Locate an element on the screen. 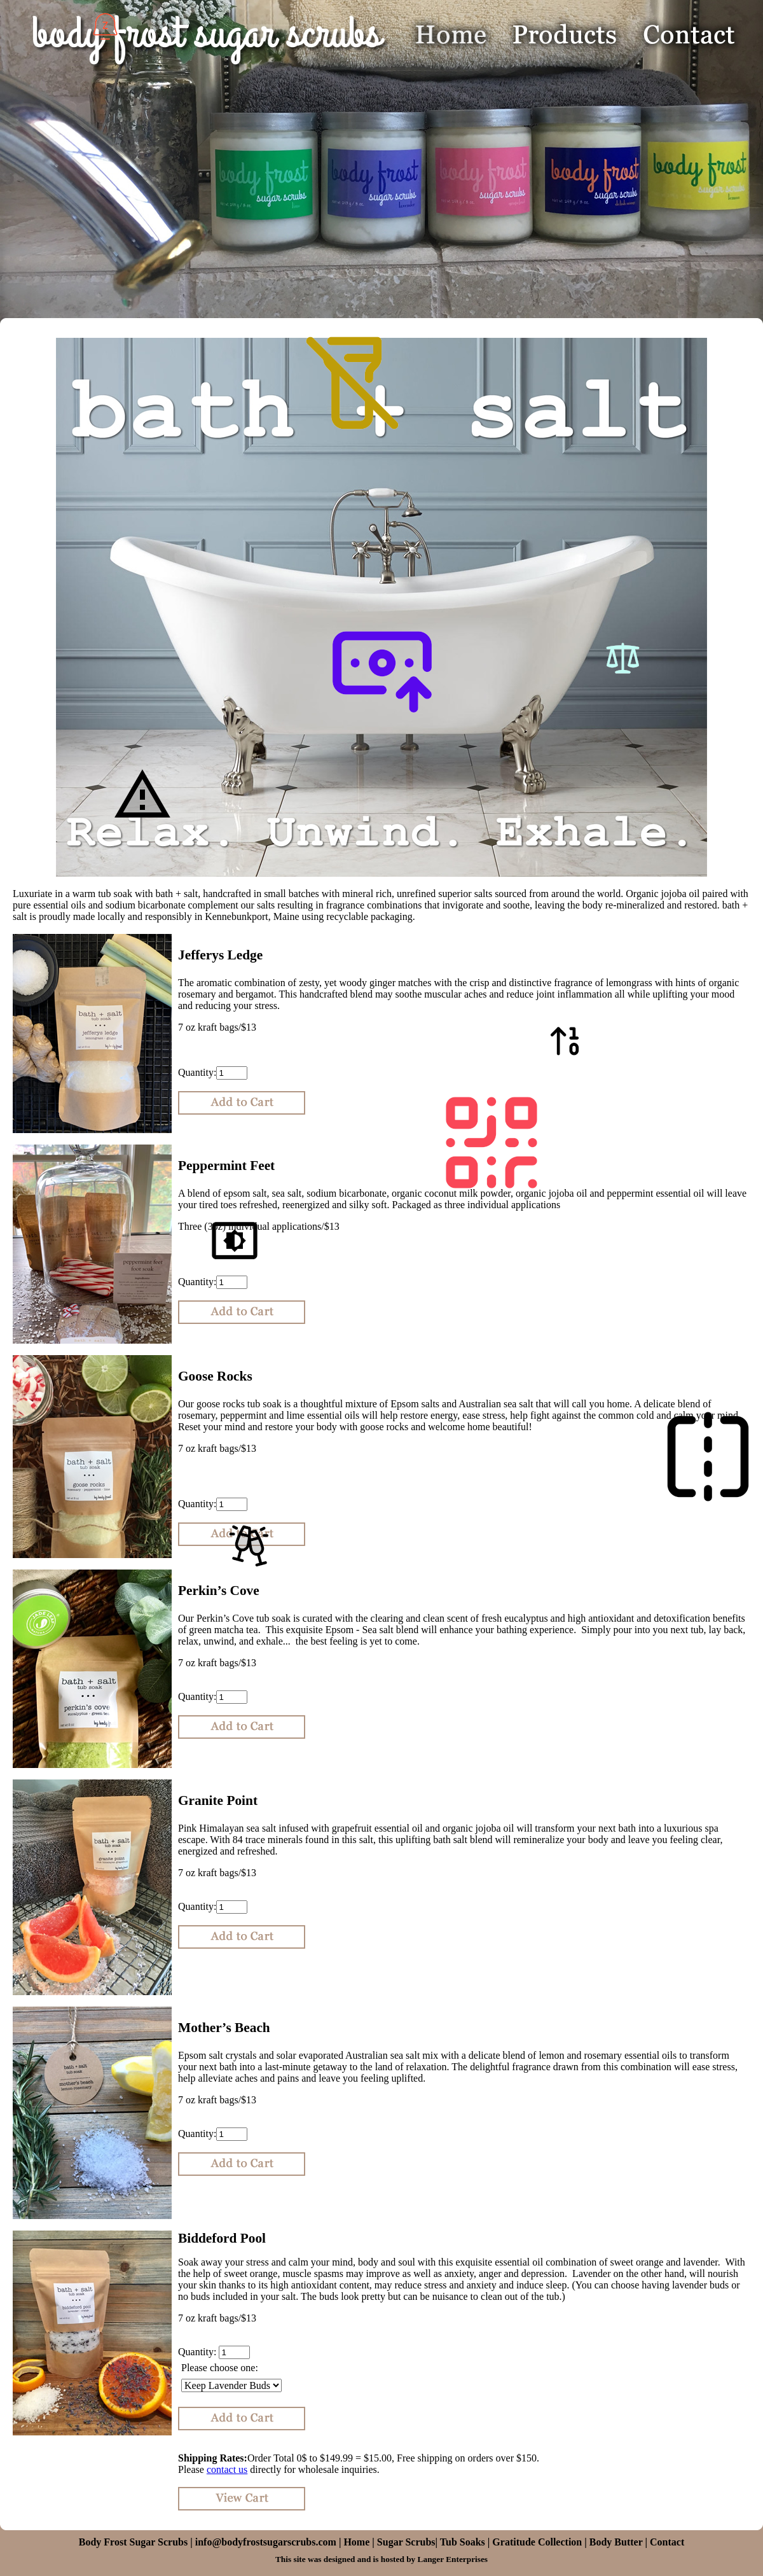 This screenshot has width=763, height=2576. celebrate an achievement or milestone is located at coordinates (249, 1545).